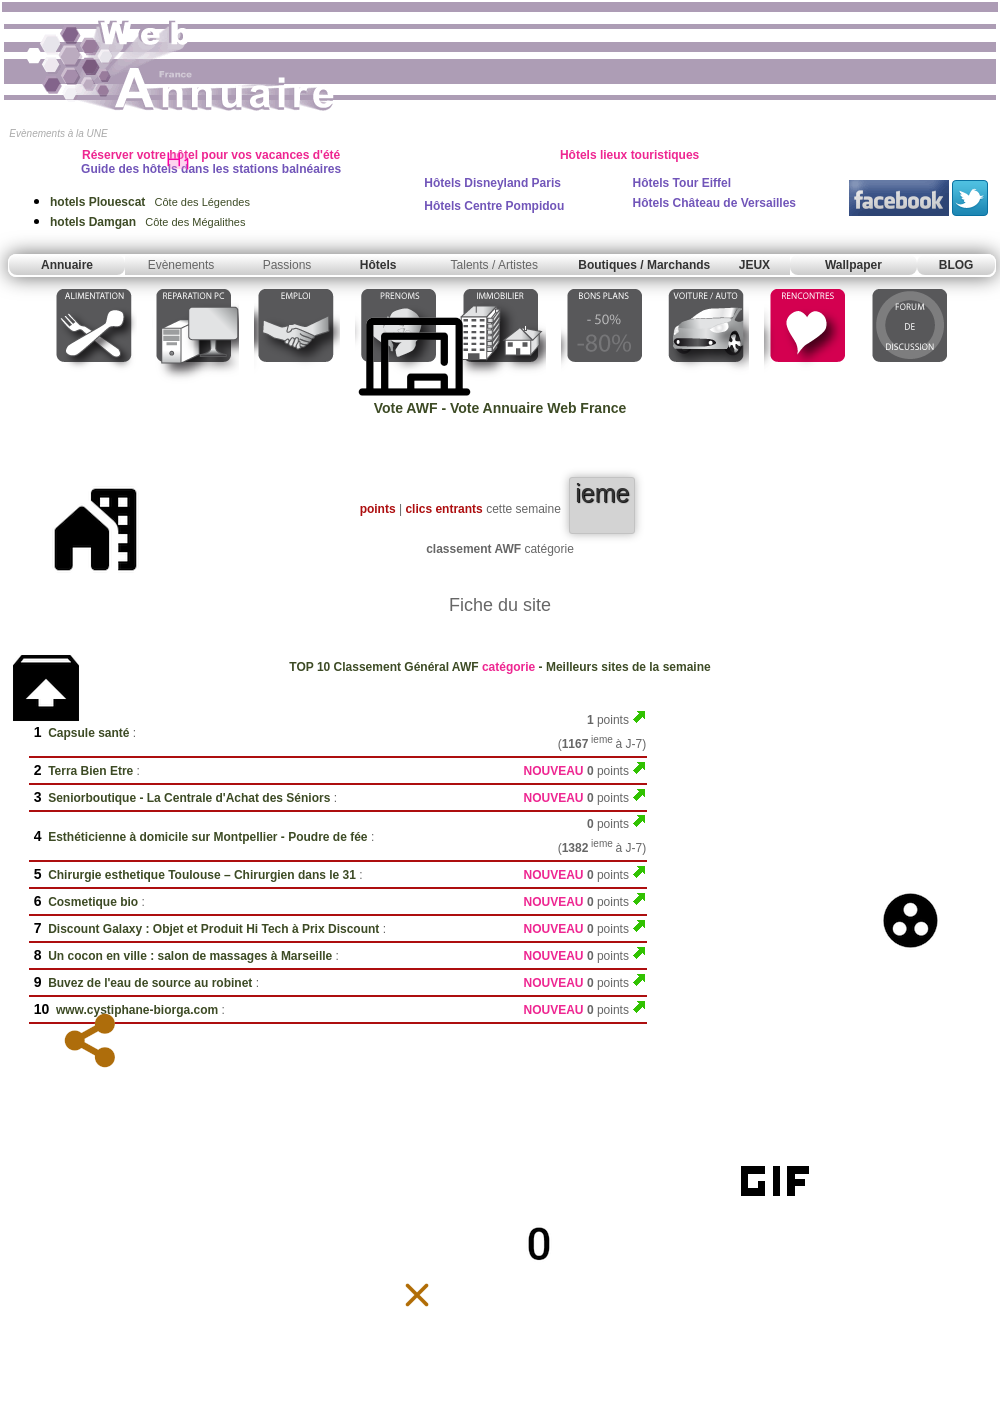  What do you see at coordinates (775, 1181) in the screenshot?
I see `insert a GIF into your message` at bounding box center [775, 1181].